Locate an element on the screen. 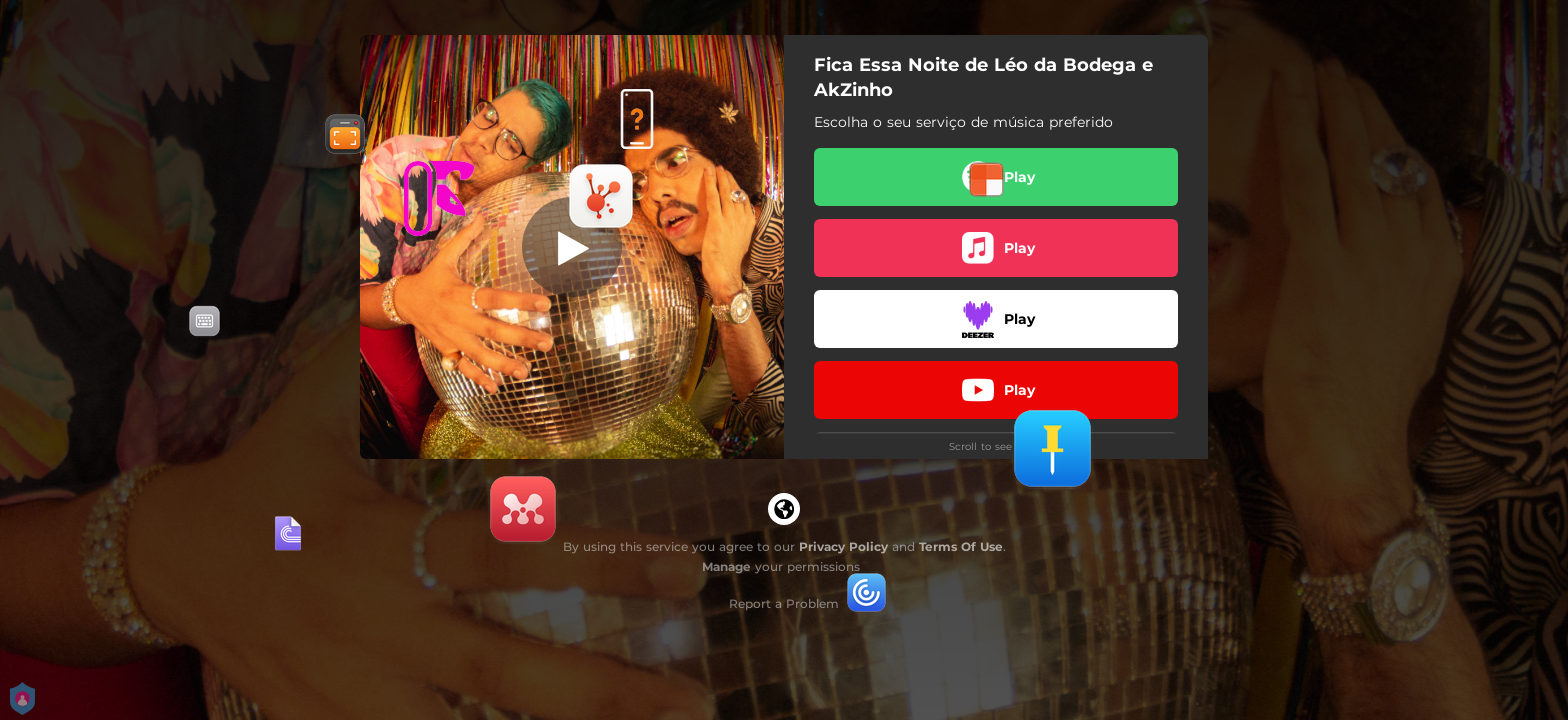 This screenshot has width=1568, height=720. indicates smartphone is disconnected or unpaired is located at coordinates (637, 119).